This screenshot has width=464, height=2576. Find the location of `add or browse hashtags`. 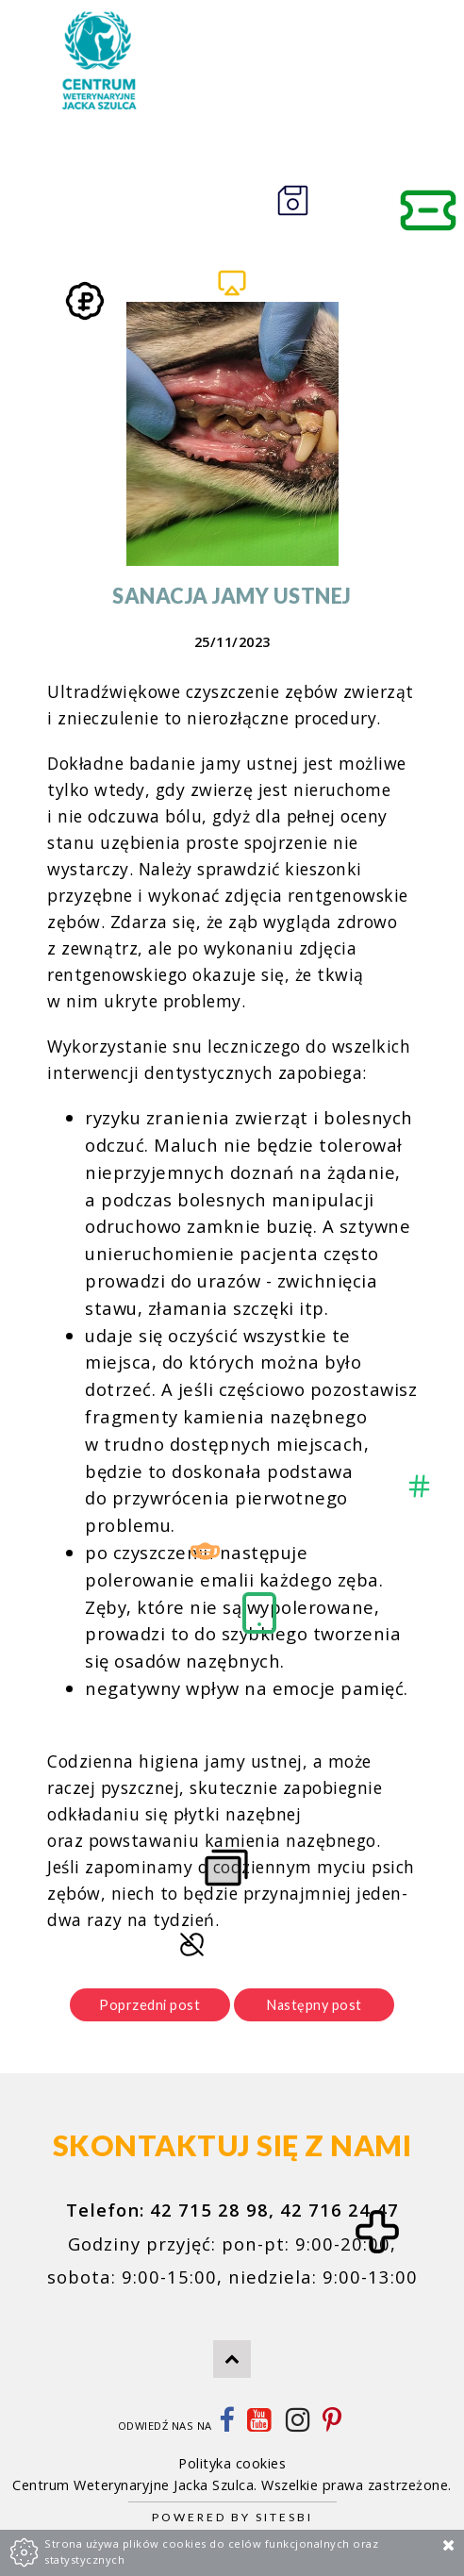

add or browse hashtags is located at coordinates (419, 1486).